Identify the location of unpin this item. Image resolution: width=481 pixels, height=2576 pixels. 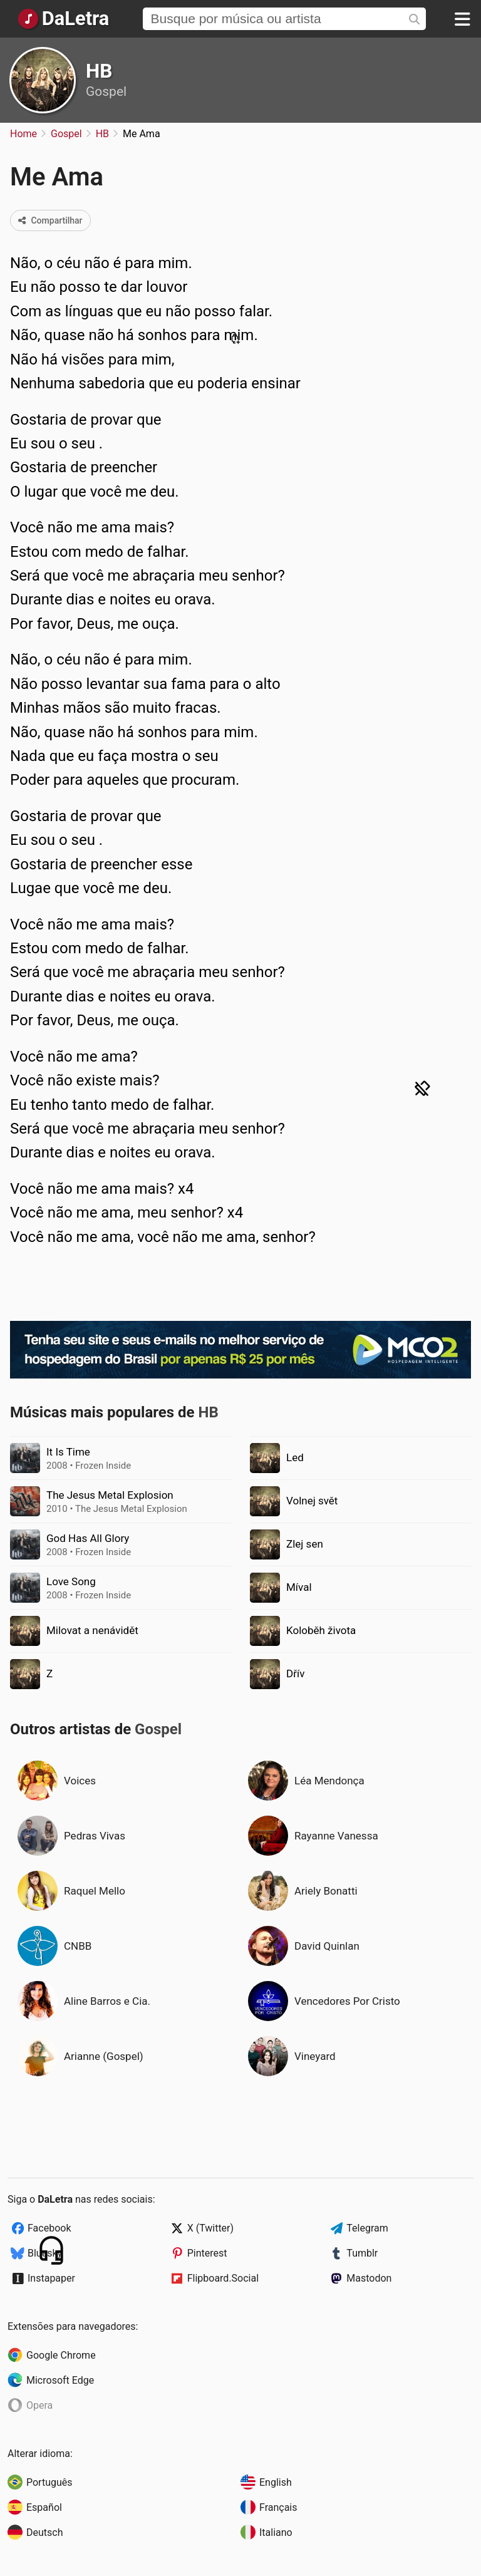
(422, 1089).